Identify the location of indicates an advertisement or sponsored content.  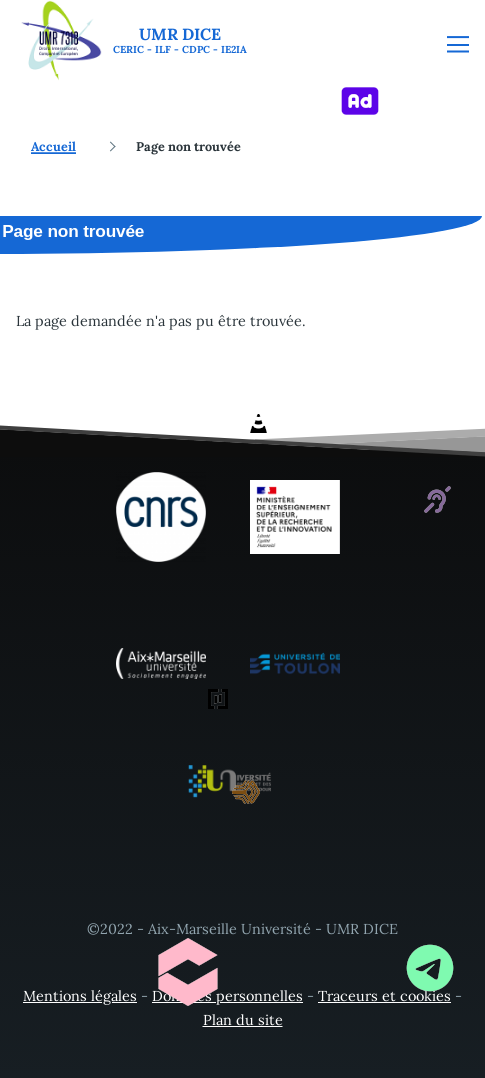
(360, 101).